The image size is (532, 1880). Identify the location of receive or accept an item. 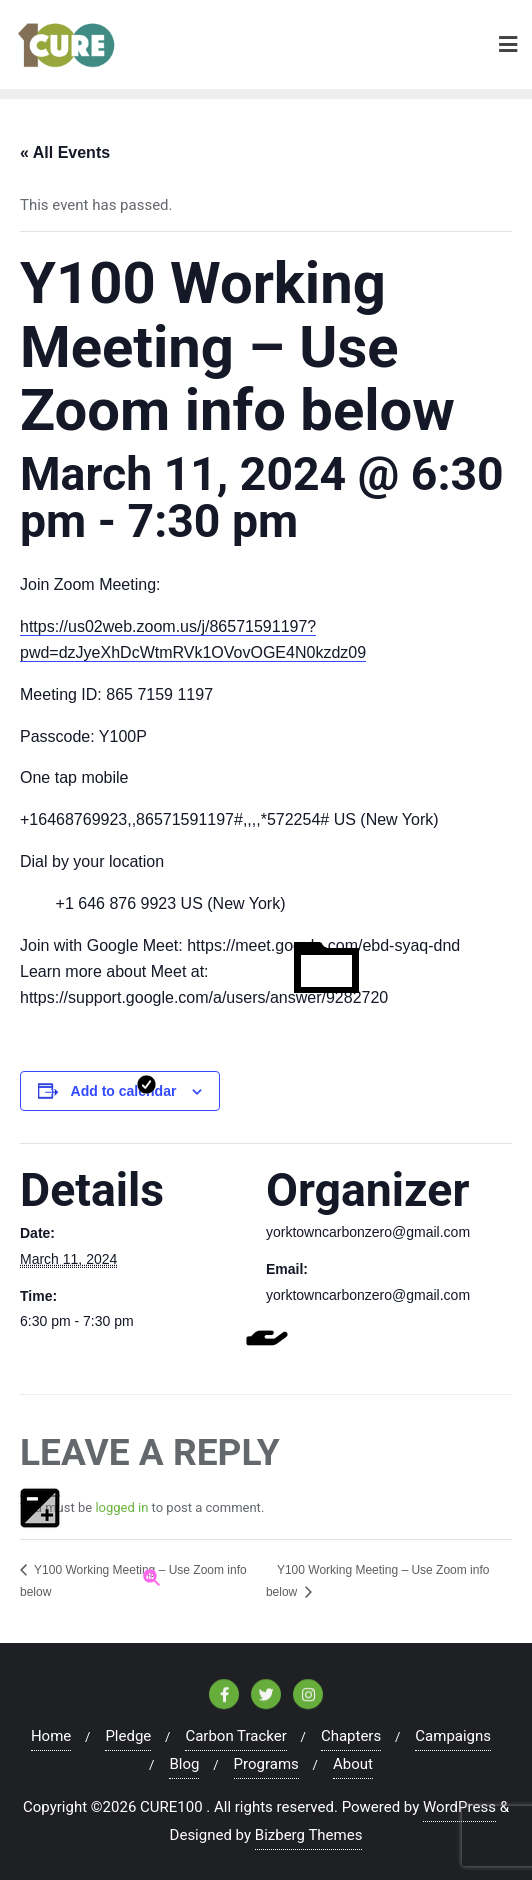
(267, 1327).